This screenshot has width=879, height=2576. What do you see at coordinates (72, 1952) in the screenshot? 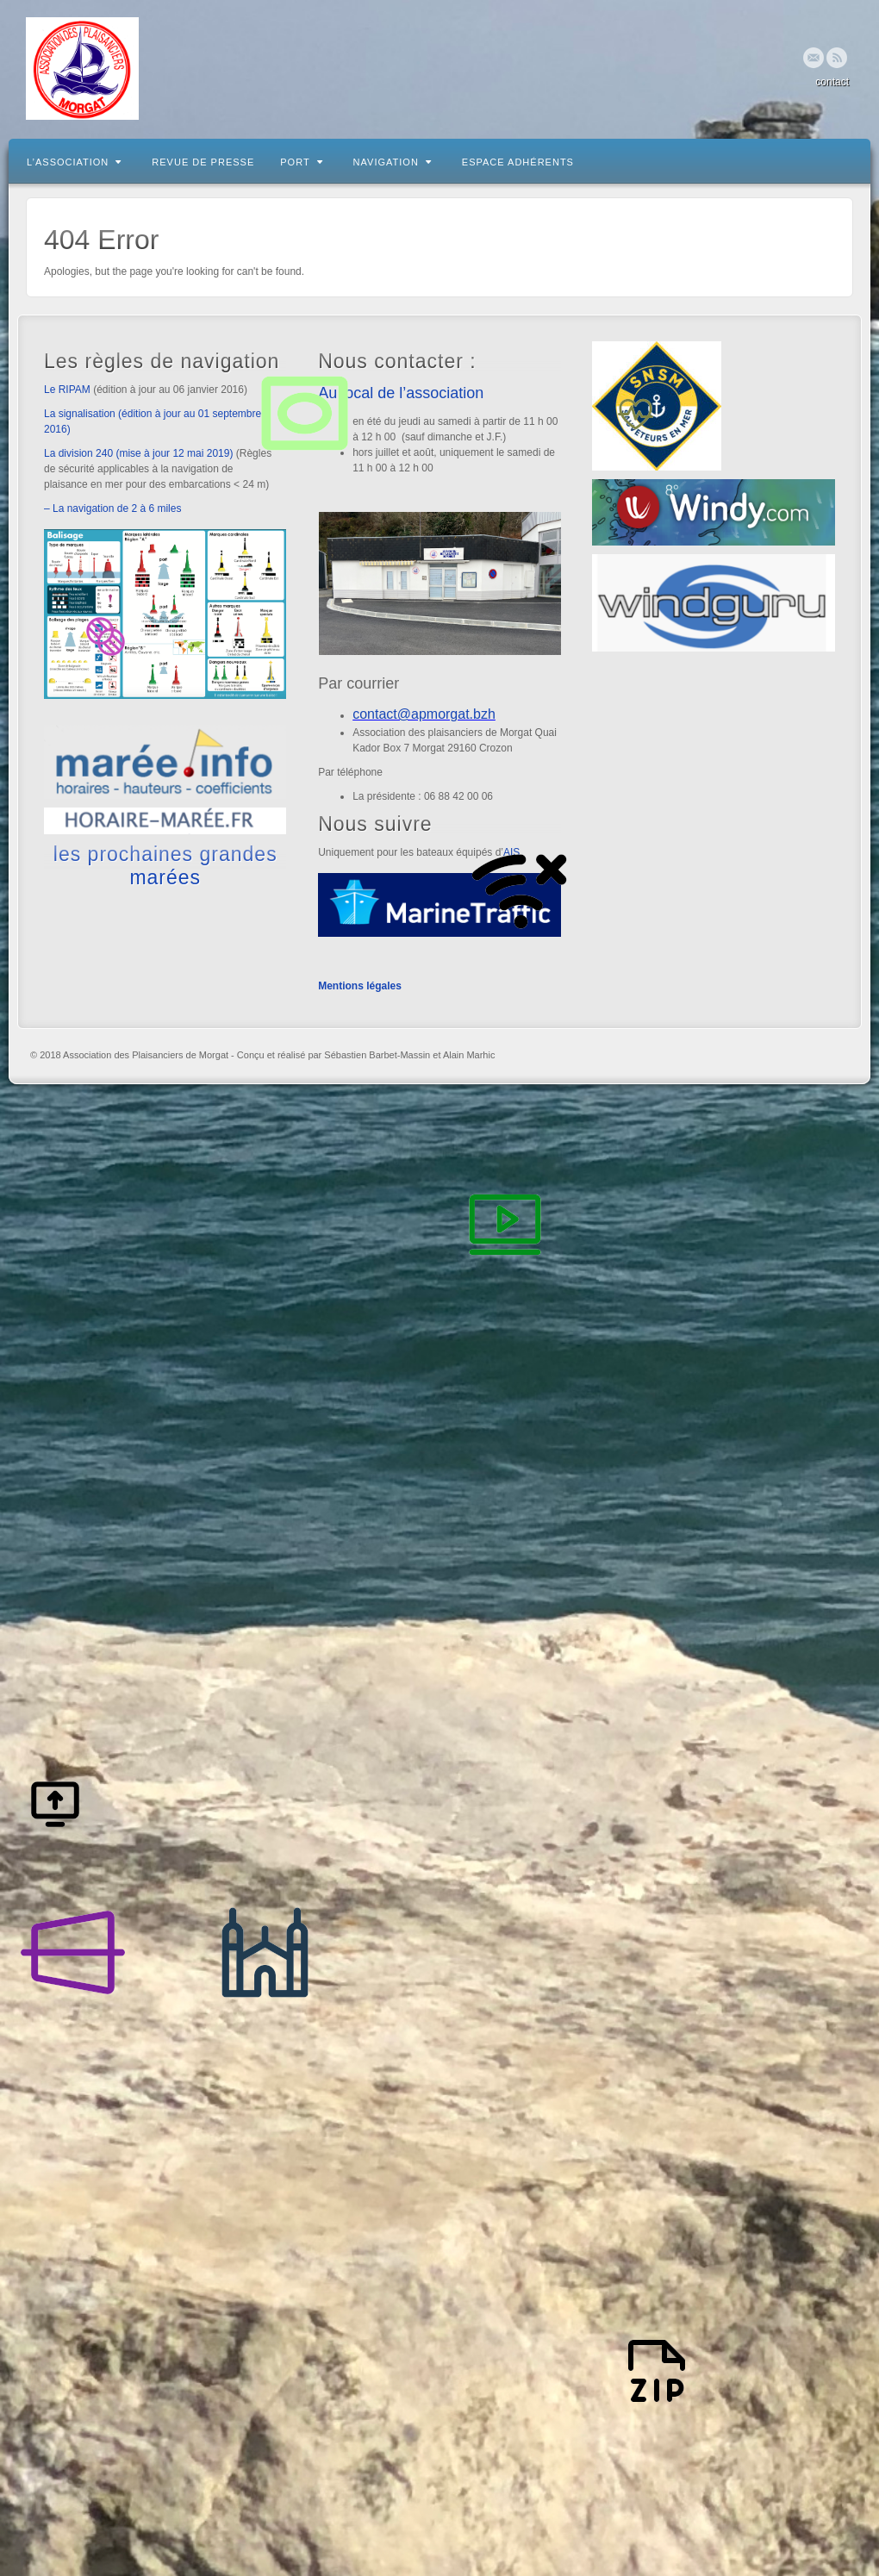
I see `adjust perspective or viewing angle` at bounding box center [72, 1952].